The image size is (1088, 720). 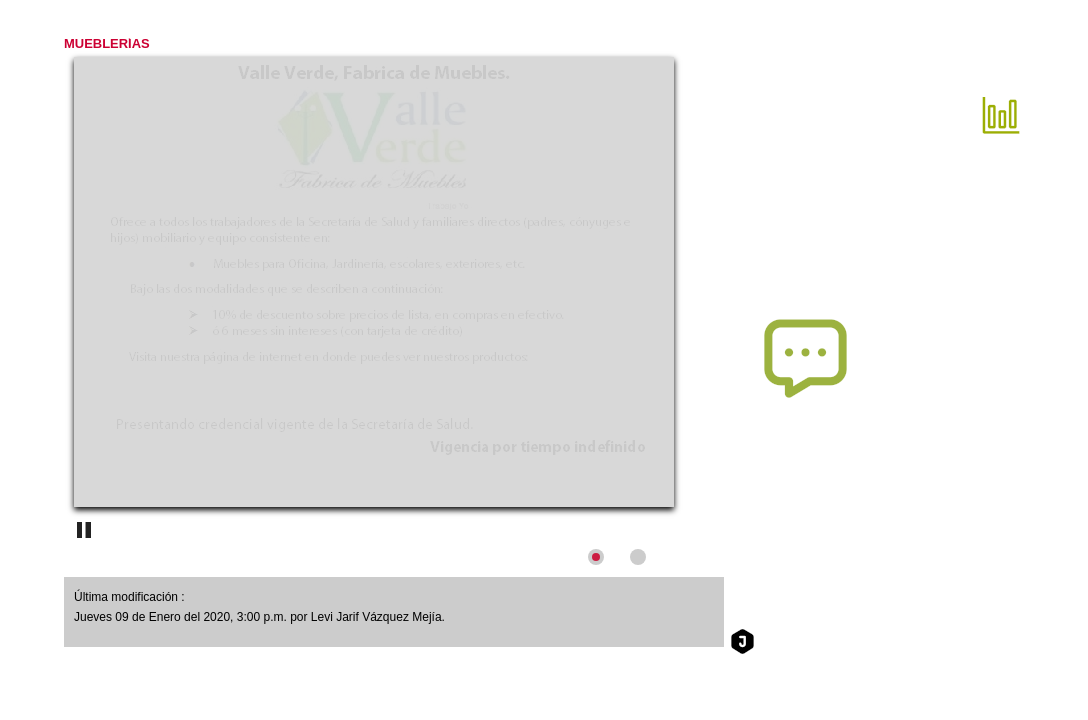 What do you see at coordinates (742, 641) in the screenshot?
I see `indicates items or categories starting with the letter J` at bounding box center [742, 641].